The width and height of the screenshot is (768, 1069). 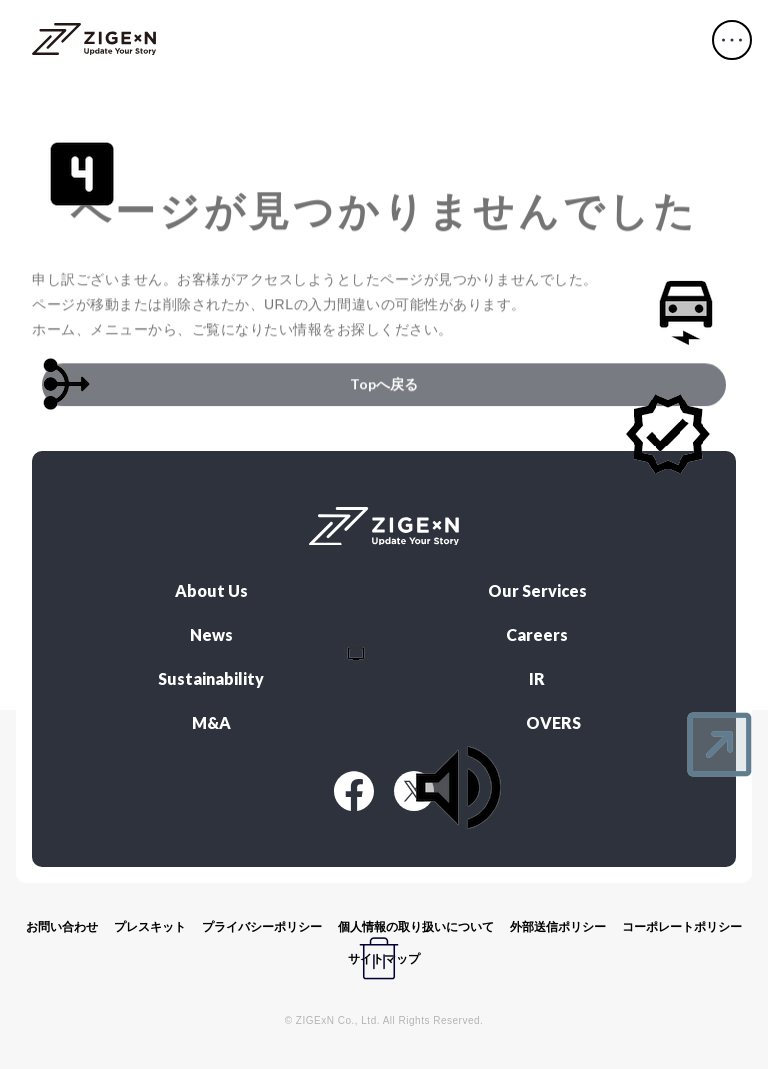 What do you see at coordinates (668, 434) in the screenshot?
I see `indicates a verified account or profile` at bounding box center [668, 434].